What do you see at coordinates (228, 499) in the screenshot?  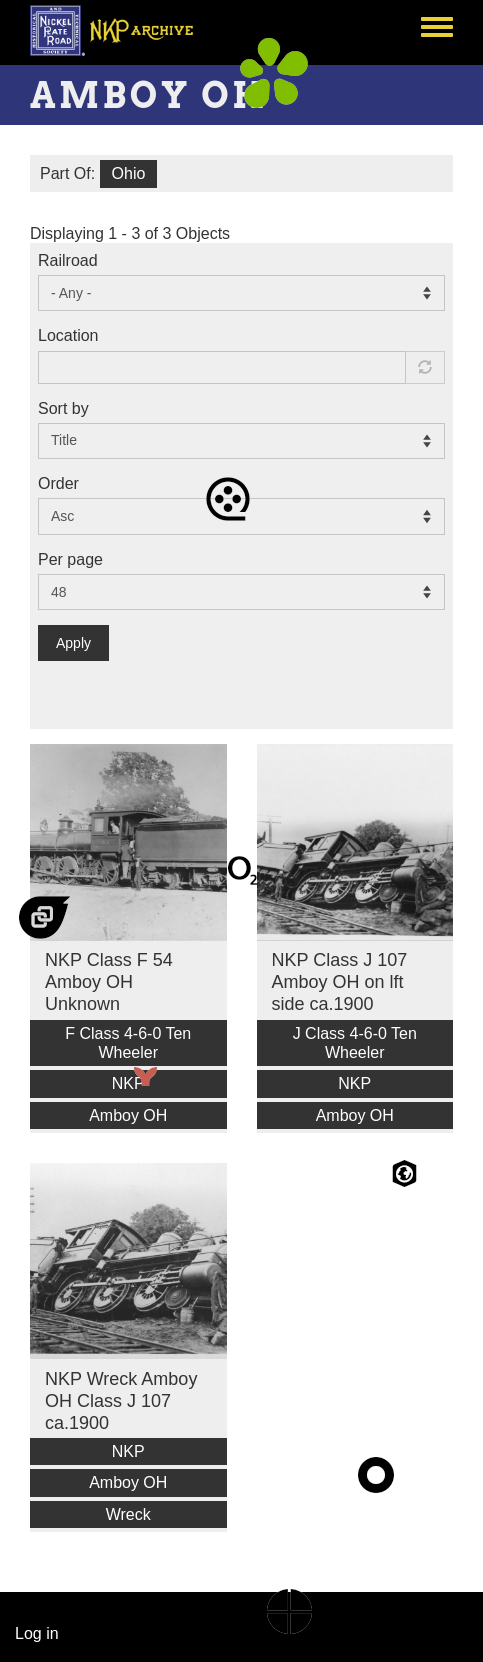 I see `browse movies or video content` at bounding box center [228, 499].